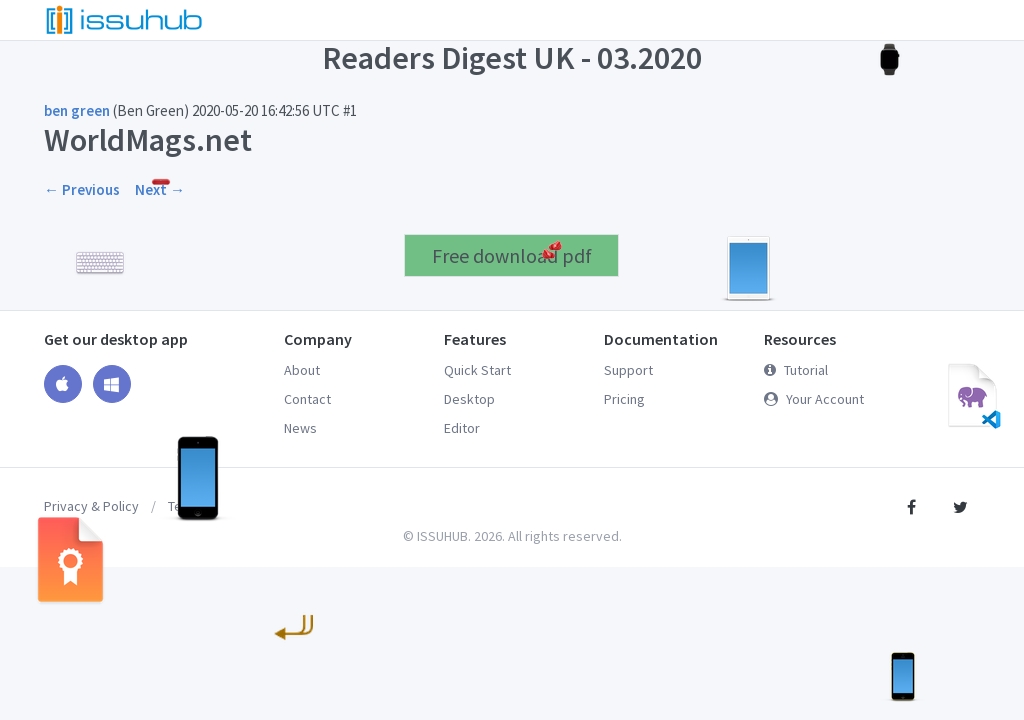 The image size is (1024, 720). I want to click on connected iPhone 5c device, so click(903, 677).